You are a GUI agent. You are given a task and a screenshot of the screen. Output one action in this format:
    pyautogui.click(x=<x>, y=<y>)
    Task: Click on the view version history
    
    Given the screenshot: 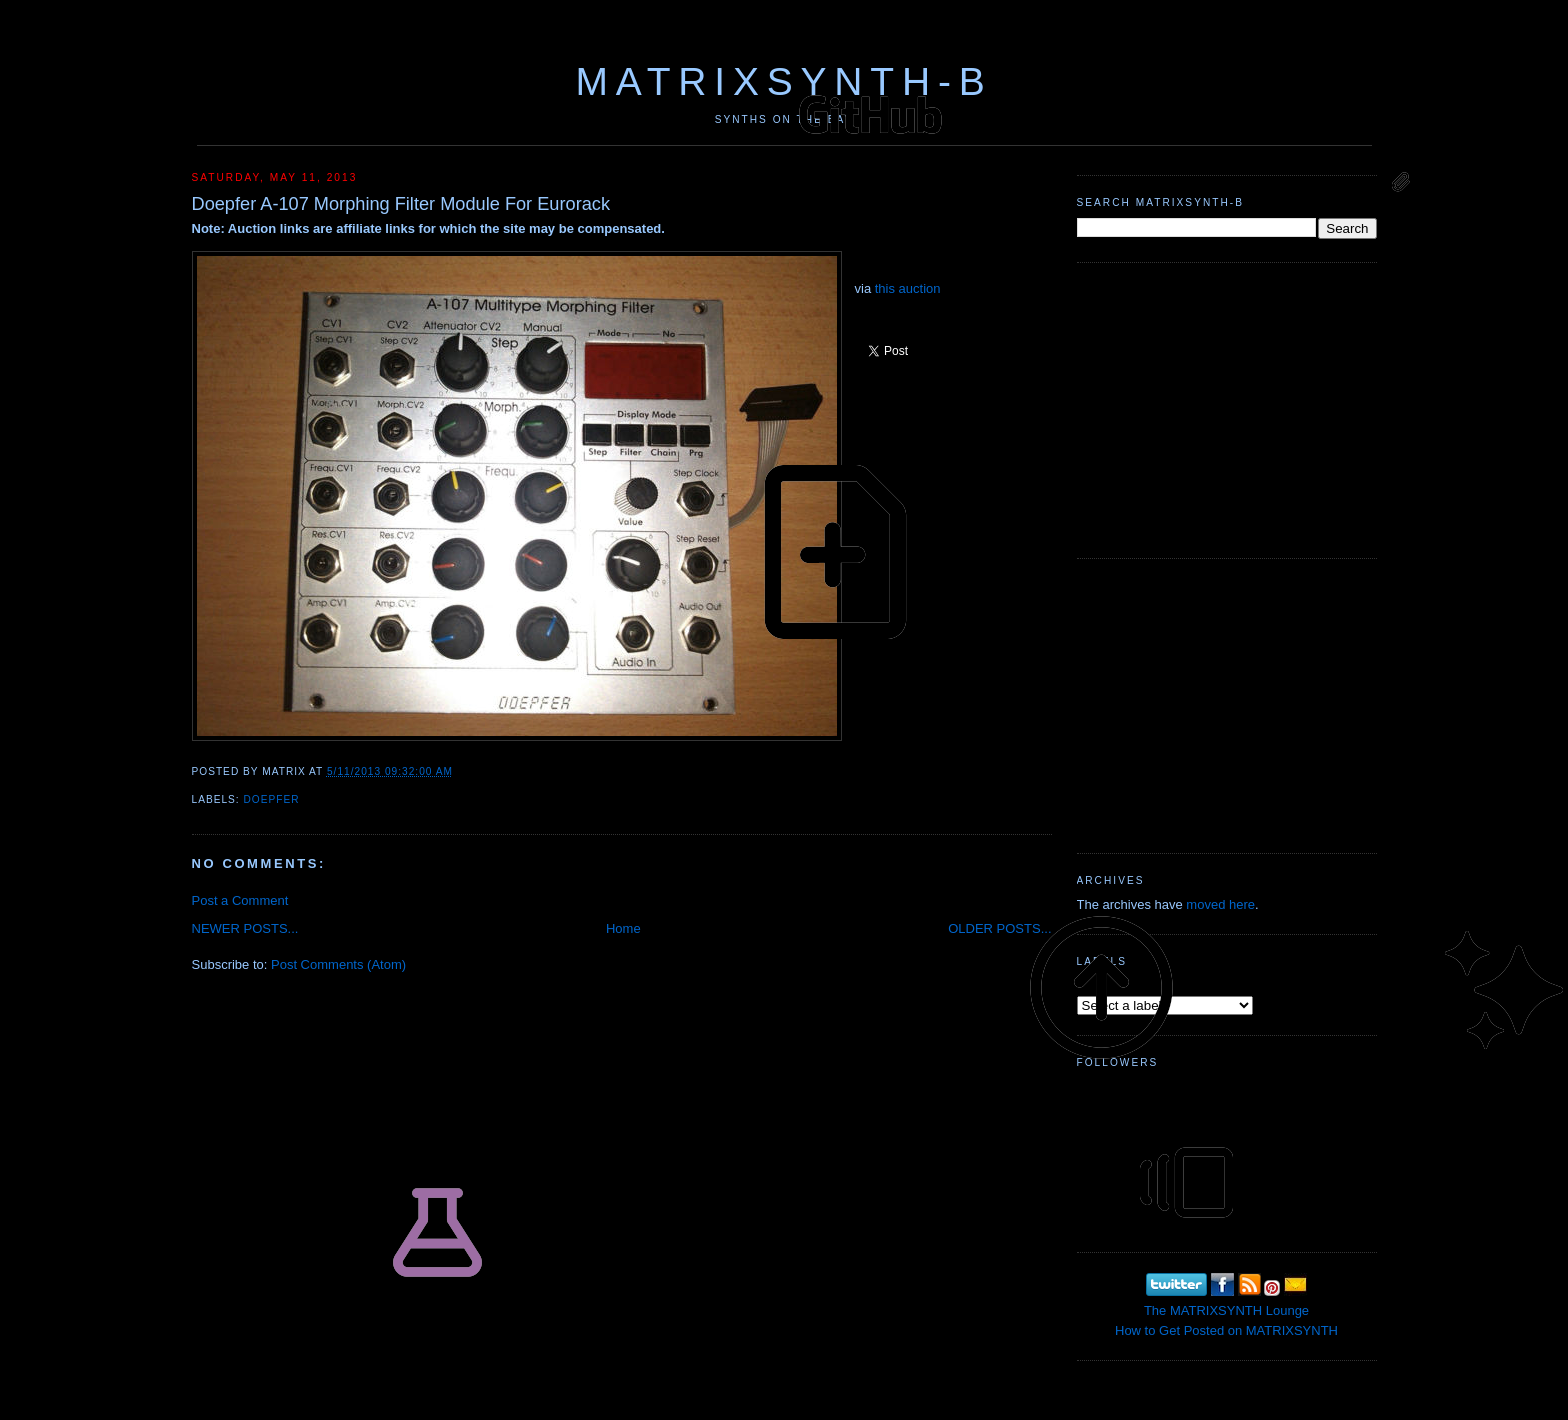 What is the action you would take?
    pyautogui.click(x=1186, y=1182)
    